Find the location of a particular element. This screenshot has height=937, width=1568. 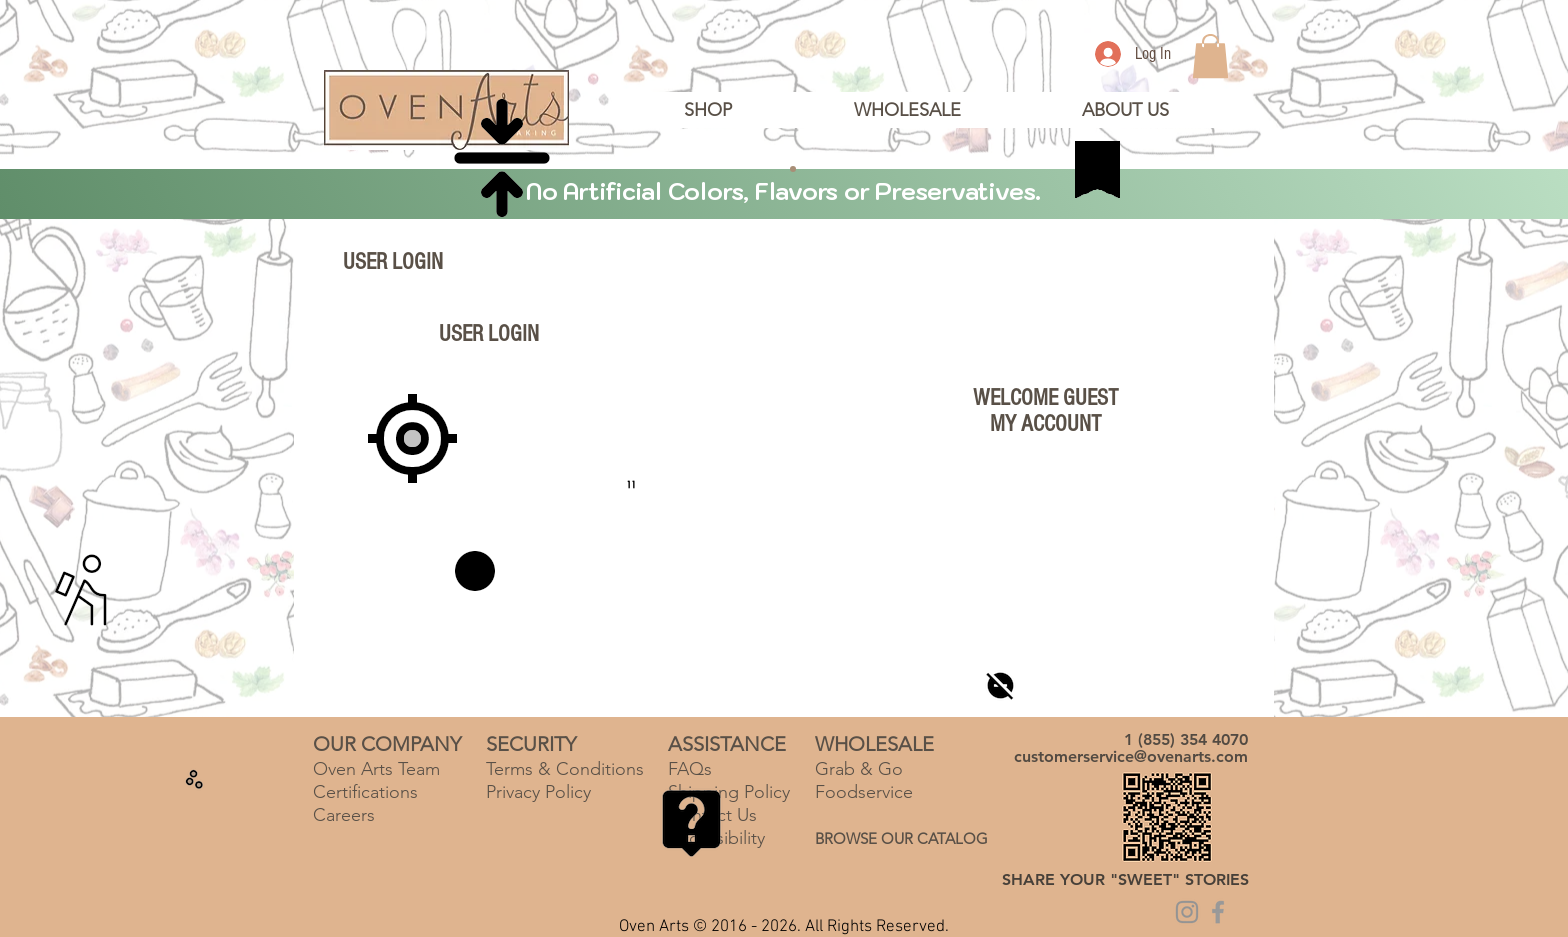

indicates an unread notification or new item is located at coordinates (475, 571).